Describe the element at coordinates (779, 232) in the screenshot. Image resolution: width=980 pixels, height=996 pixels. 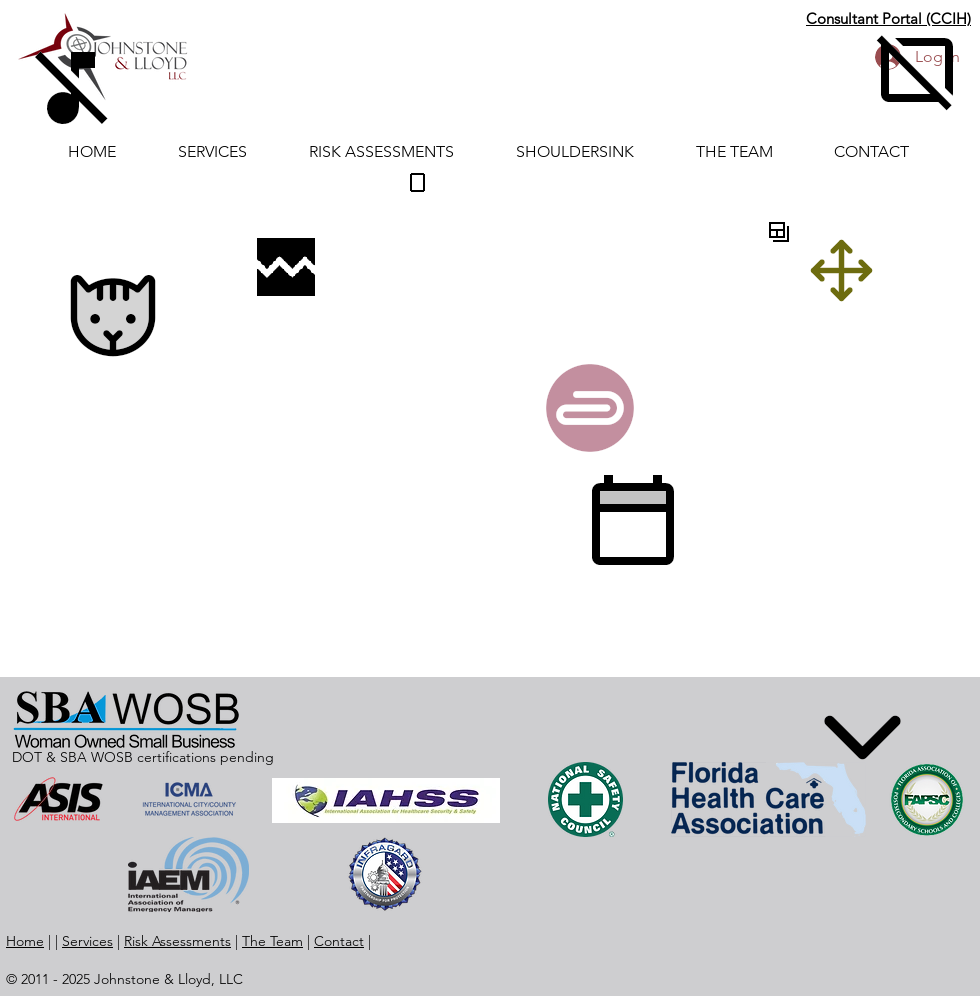
I see `create a backup of table data` at that location.